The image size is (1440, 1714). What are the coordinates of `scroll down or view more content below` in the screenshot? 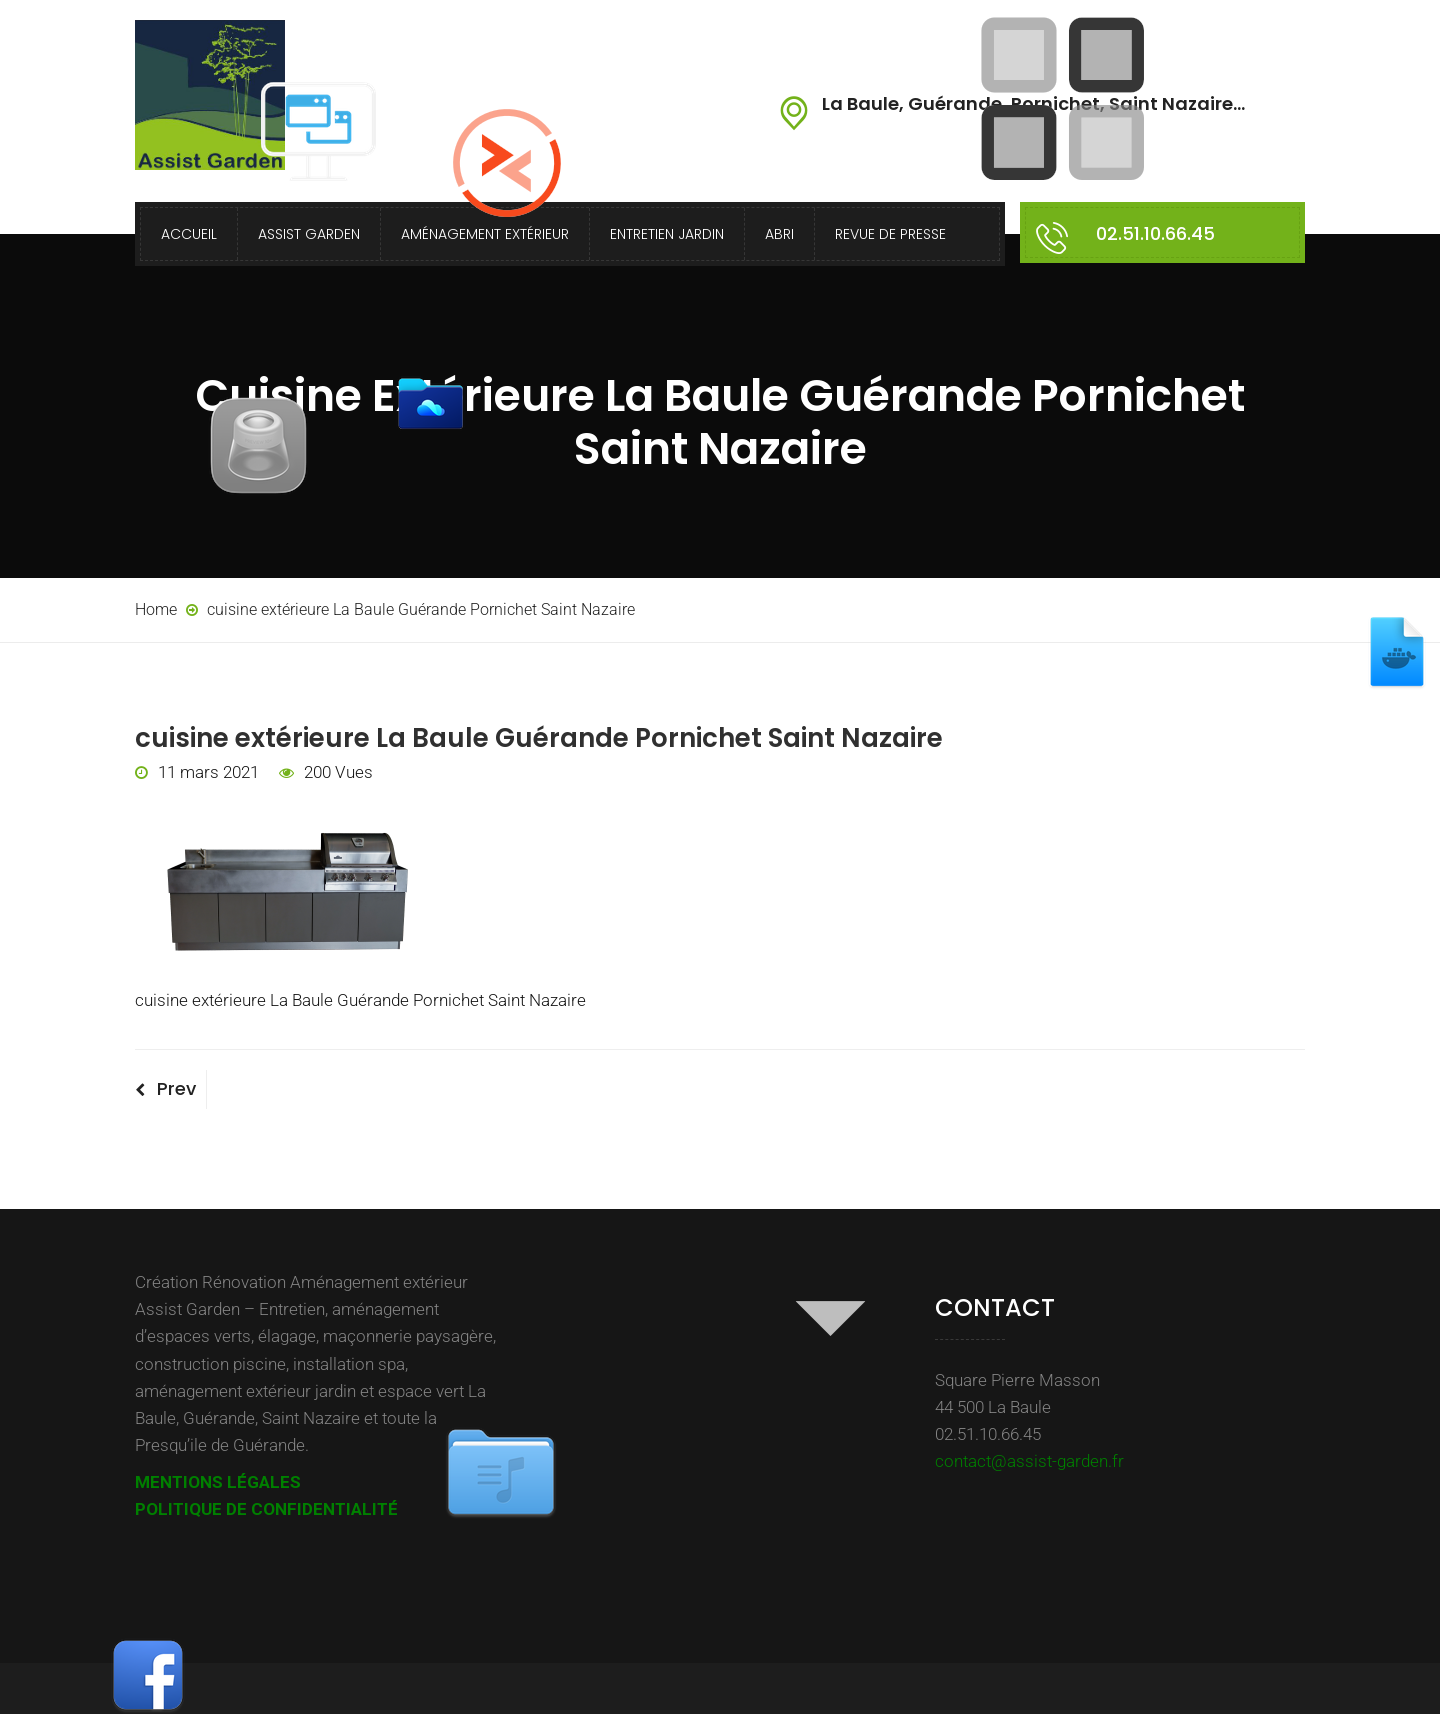 It's located at (830, 1315).